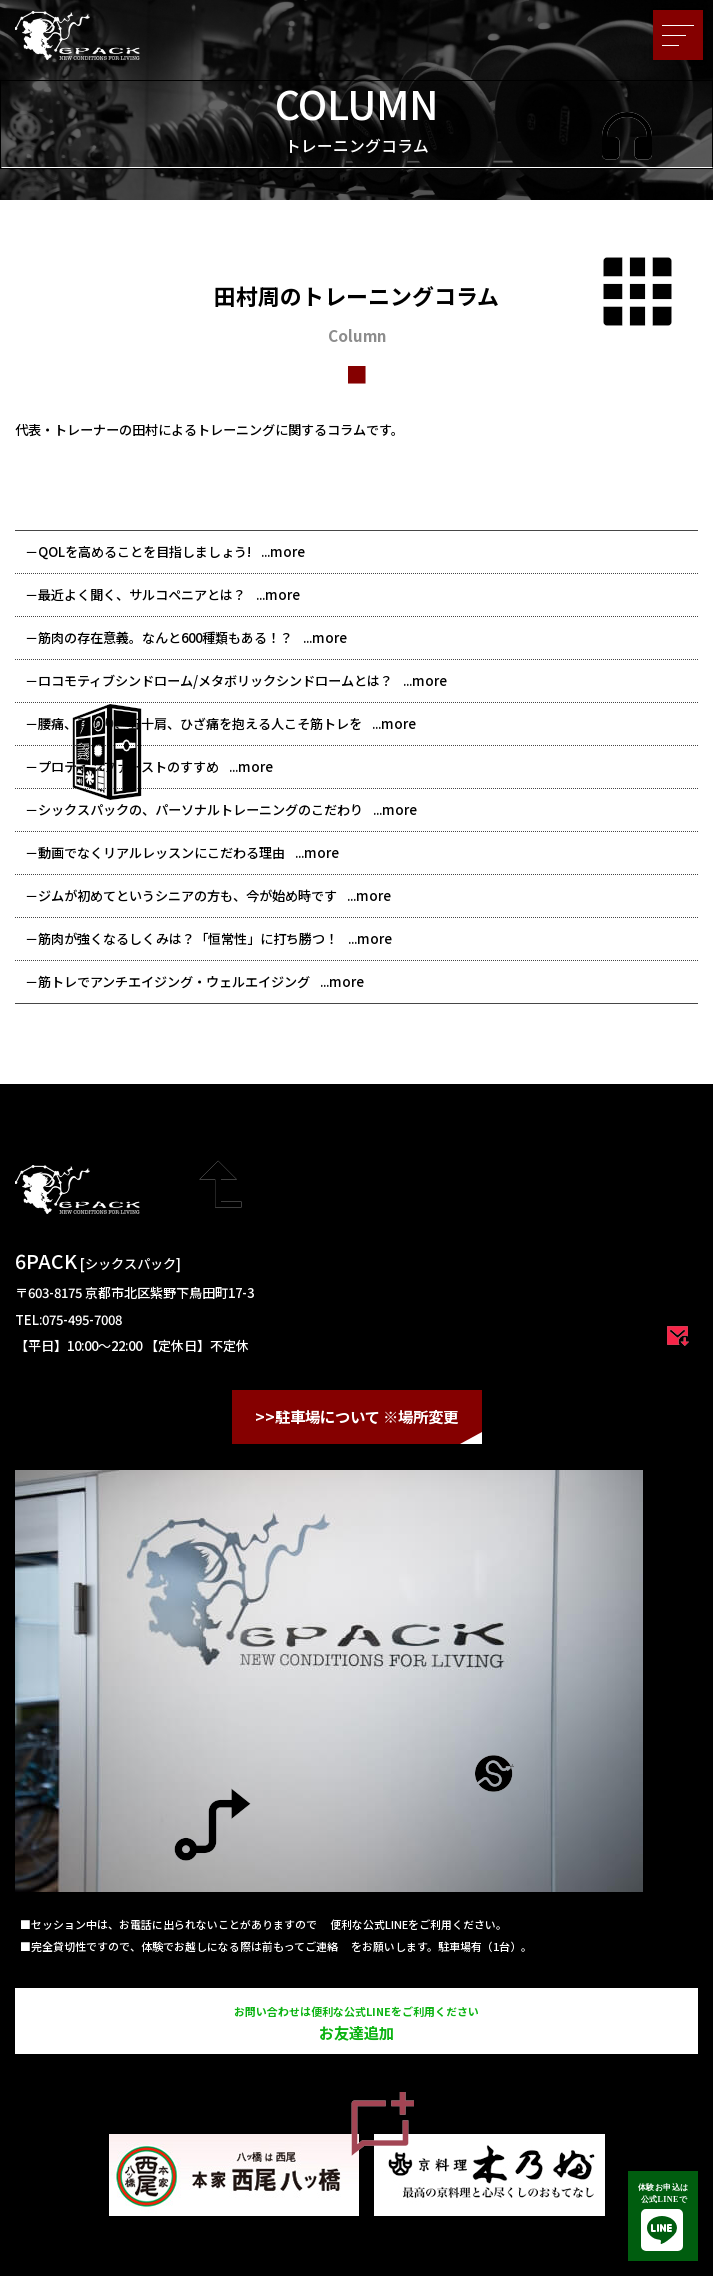 The height and width of the screenshot is (2276, 713). I want to click on access audio or music playback, so click(627, 137).